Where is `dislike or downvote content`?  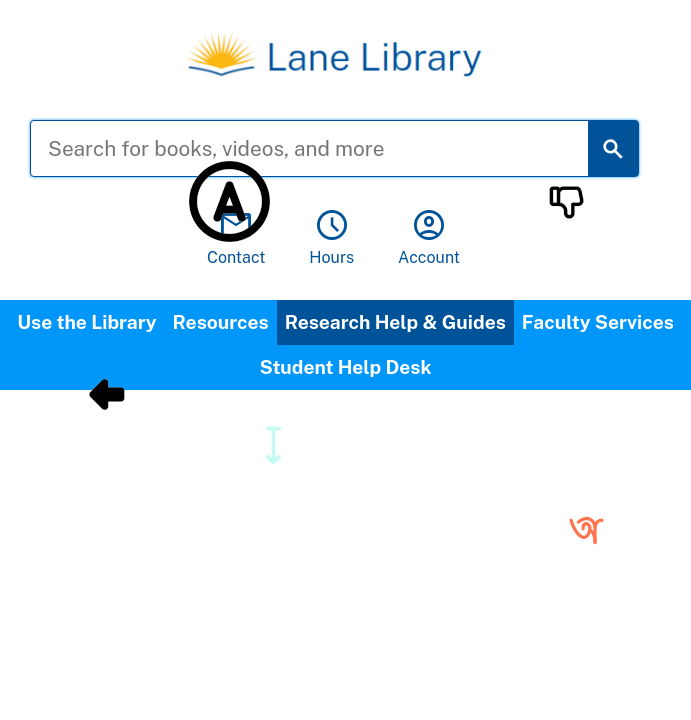 dislike or downvote content is located at coordinates (567, 202).